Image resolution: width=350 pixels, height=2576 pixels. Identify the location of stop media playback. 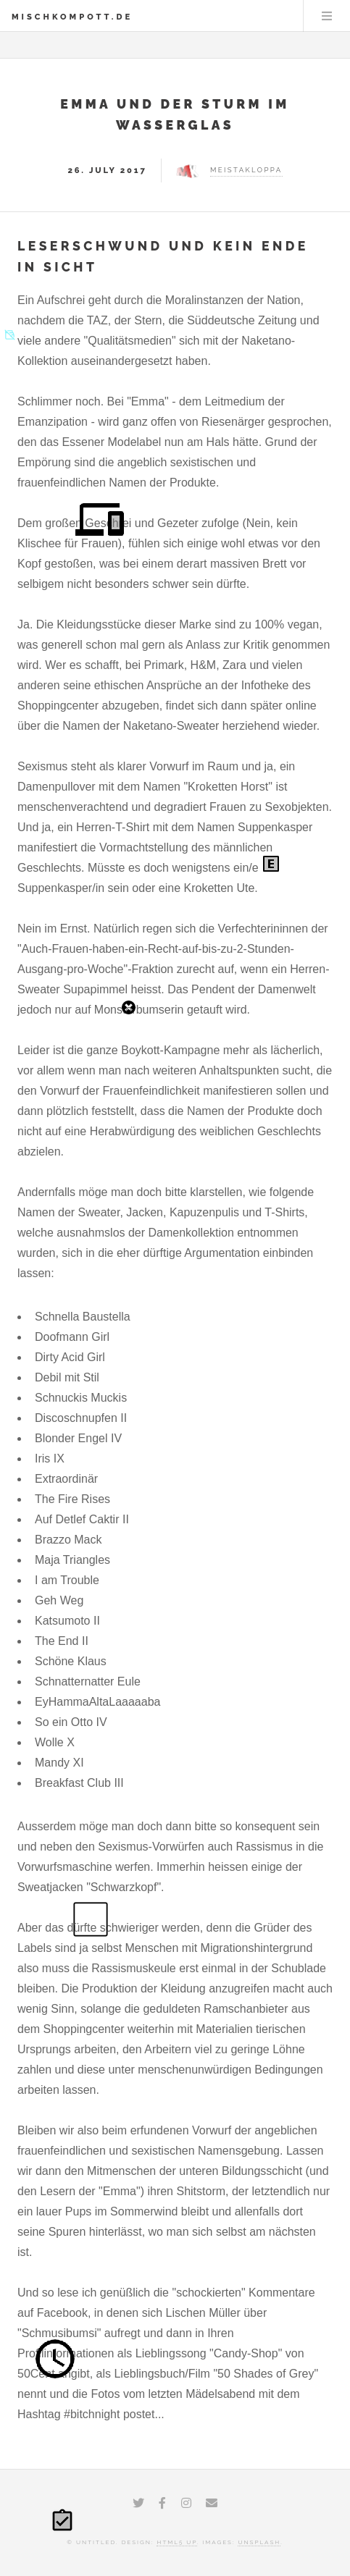
(91, 1919).